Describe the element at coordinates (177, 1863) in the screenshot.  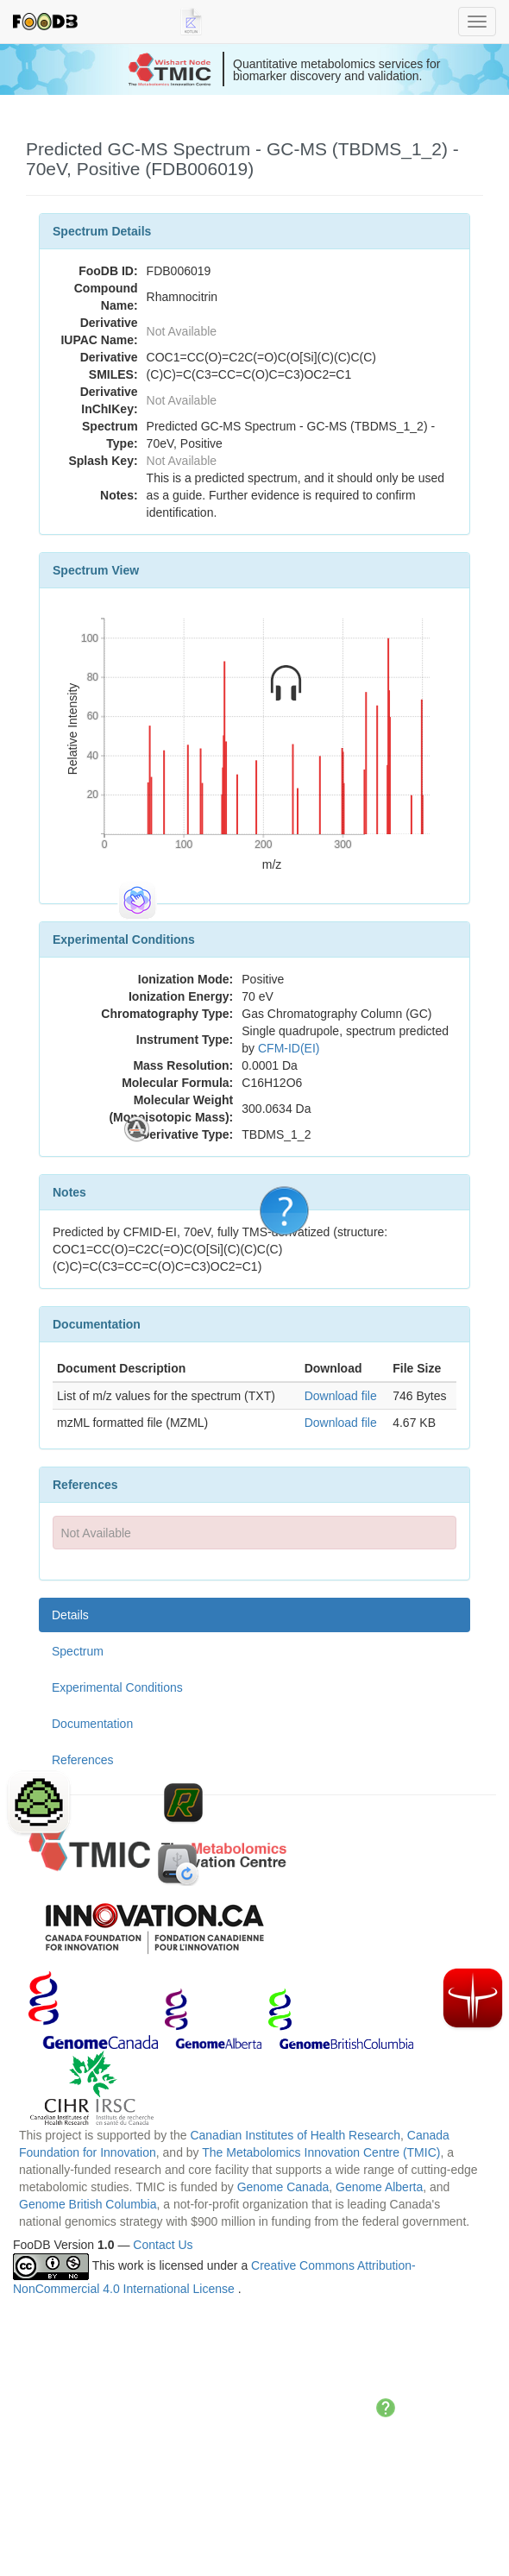
I see `format or erase a USB drive` at that location.